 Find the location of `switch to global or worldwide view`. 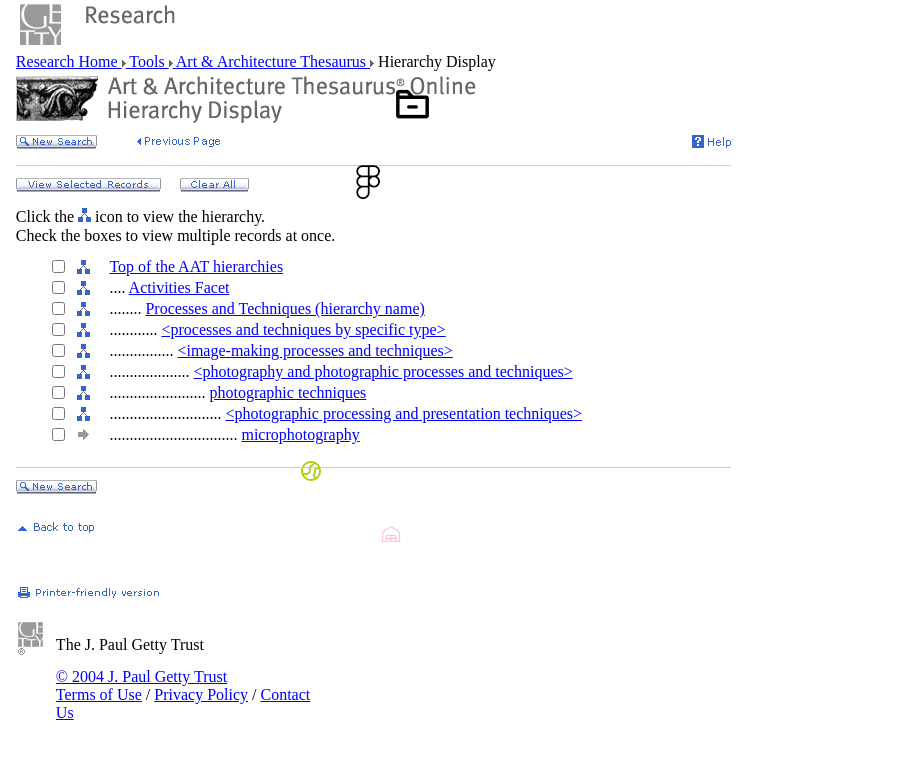

switch to global or worldwide view is located at coordinates (311, 471).